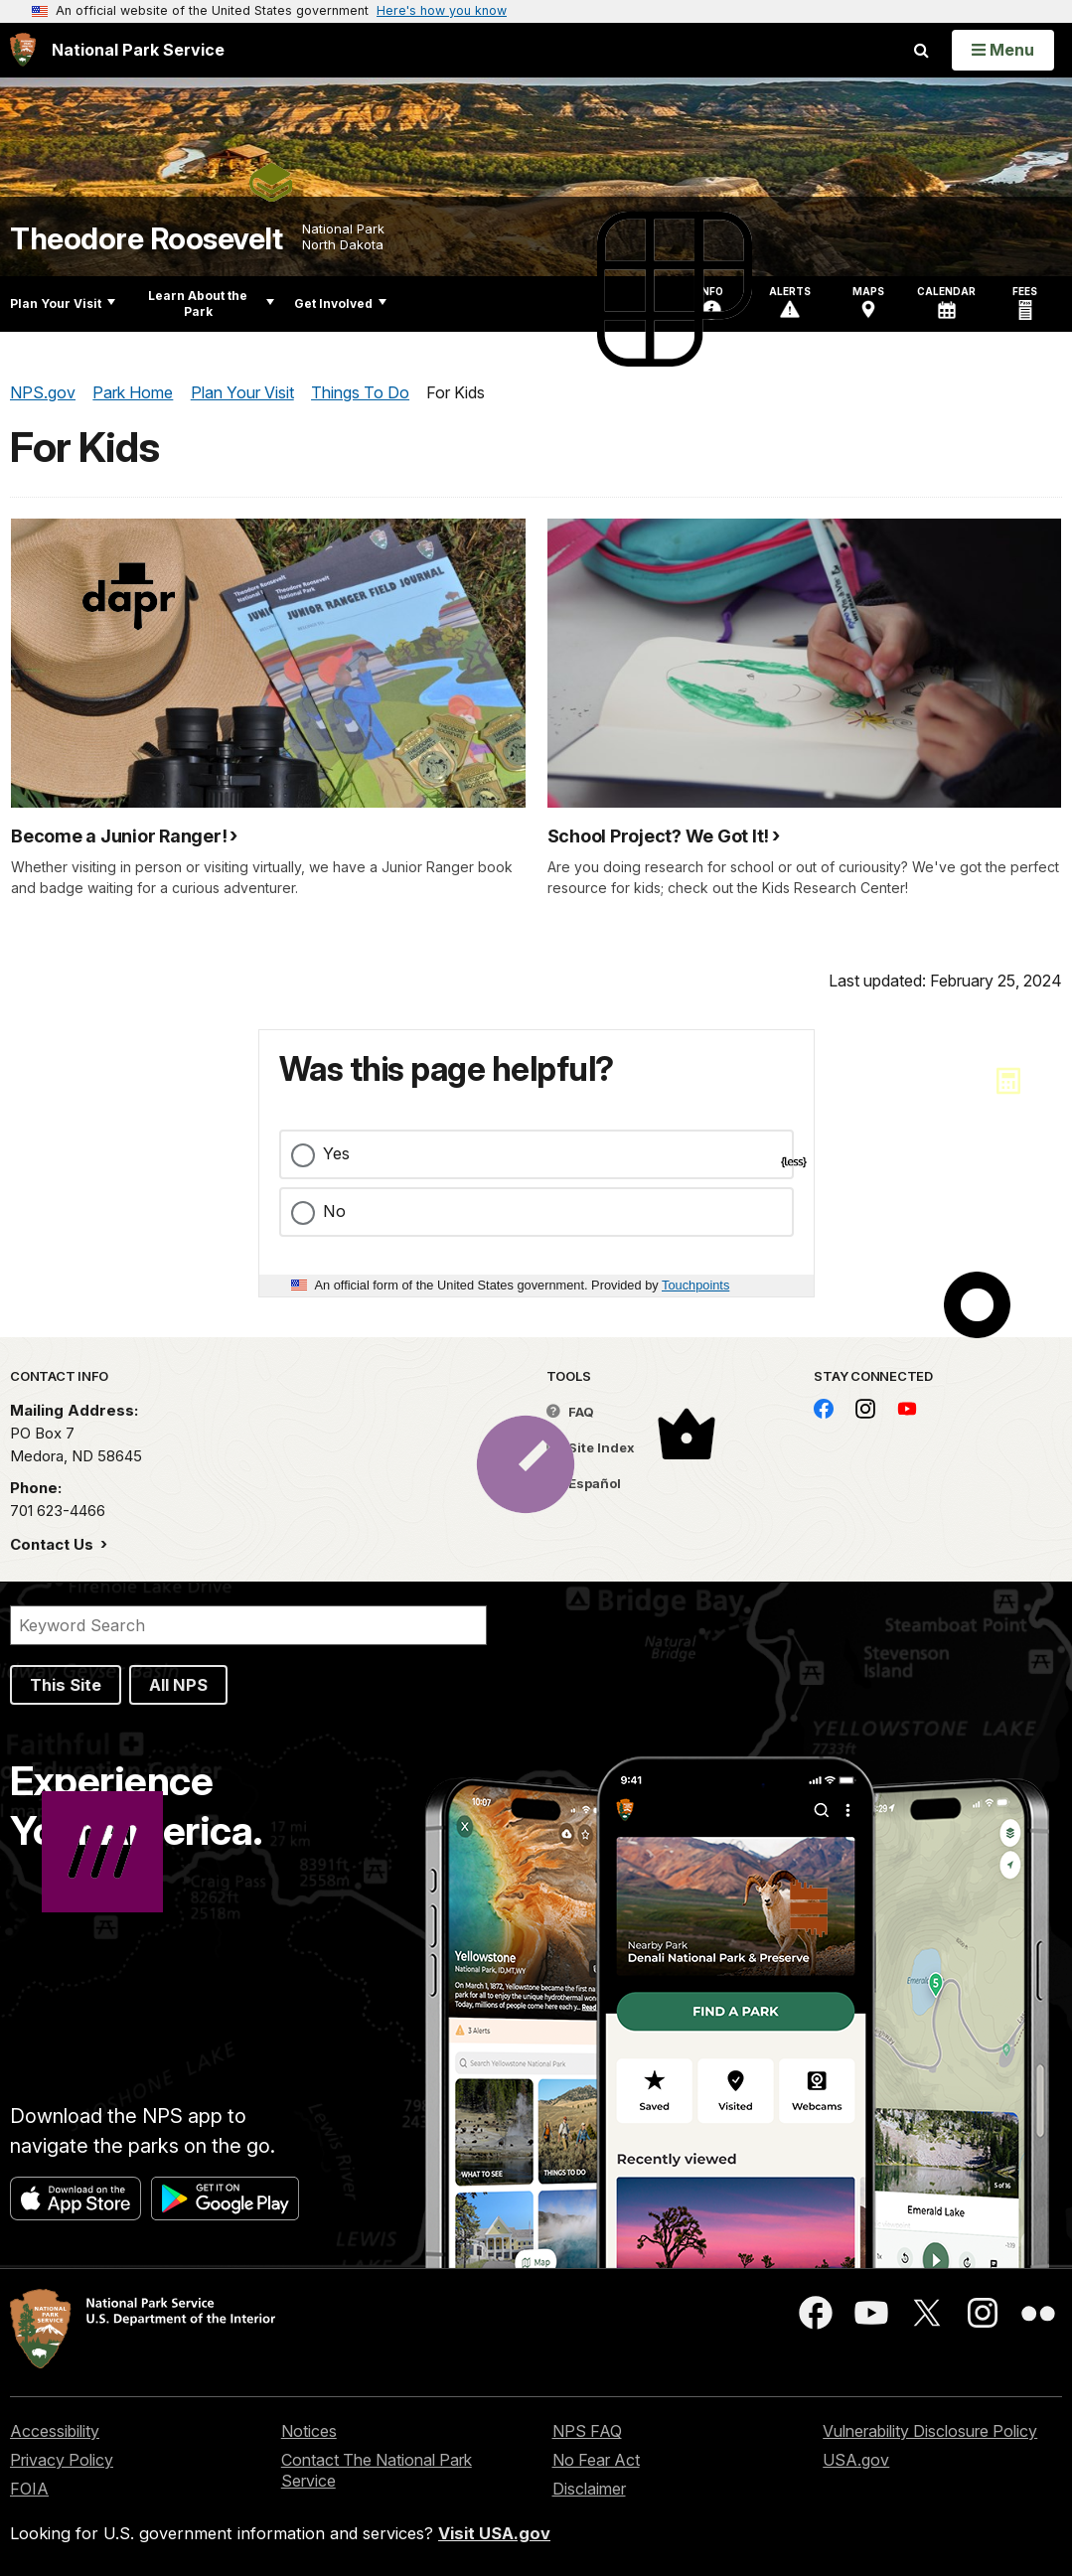 Image resolution: width=1072 pixels, height=2576 pixels. Describe the element at coordinates (270, 182) in the screenshot. I see `open GitBook documentation` at that location.